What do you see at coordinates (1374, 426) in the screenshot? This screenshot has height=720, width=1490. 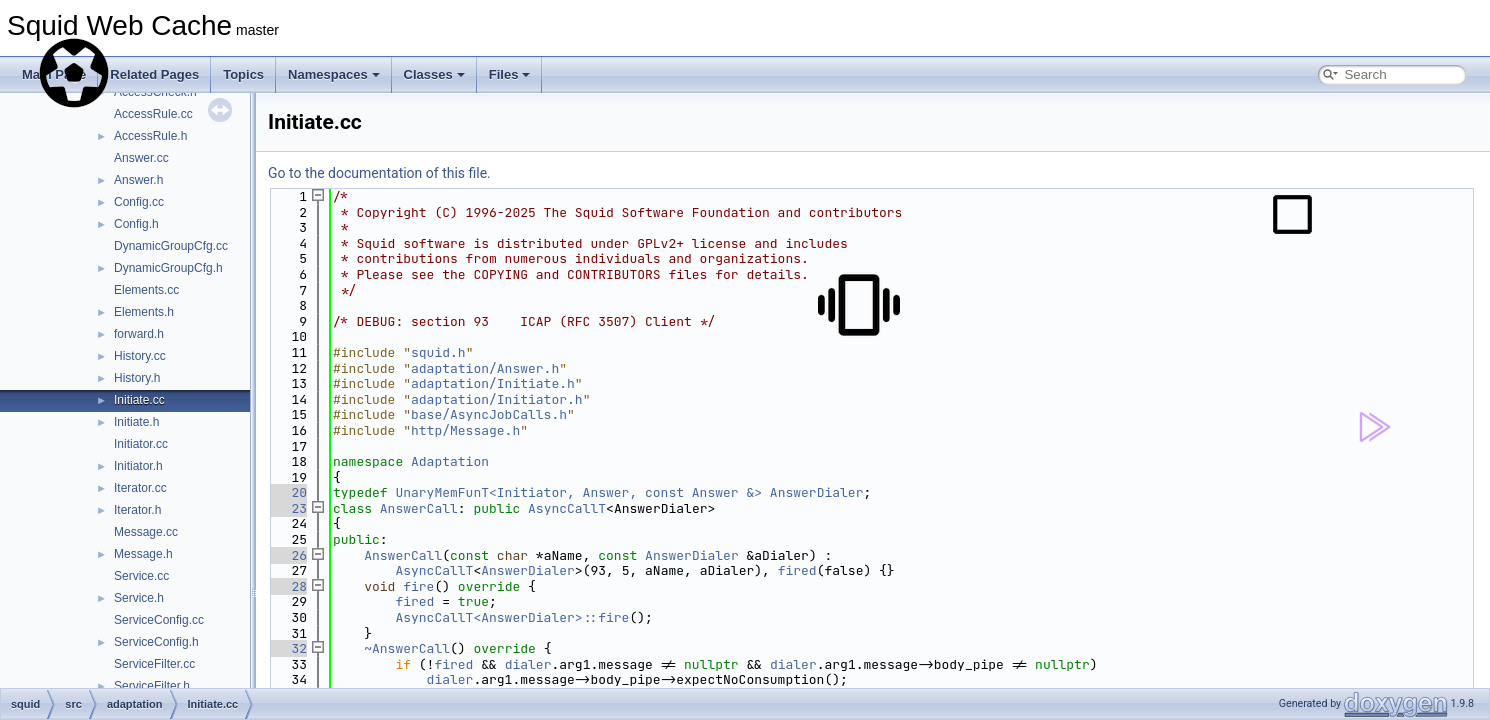 I see `run all tasks or scripts` at bounding box center [1374, 426].